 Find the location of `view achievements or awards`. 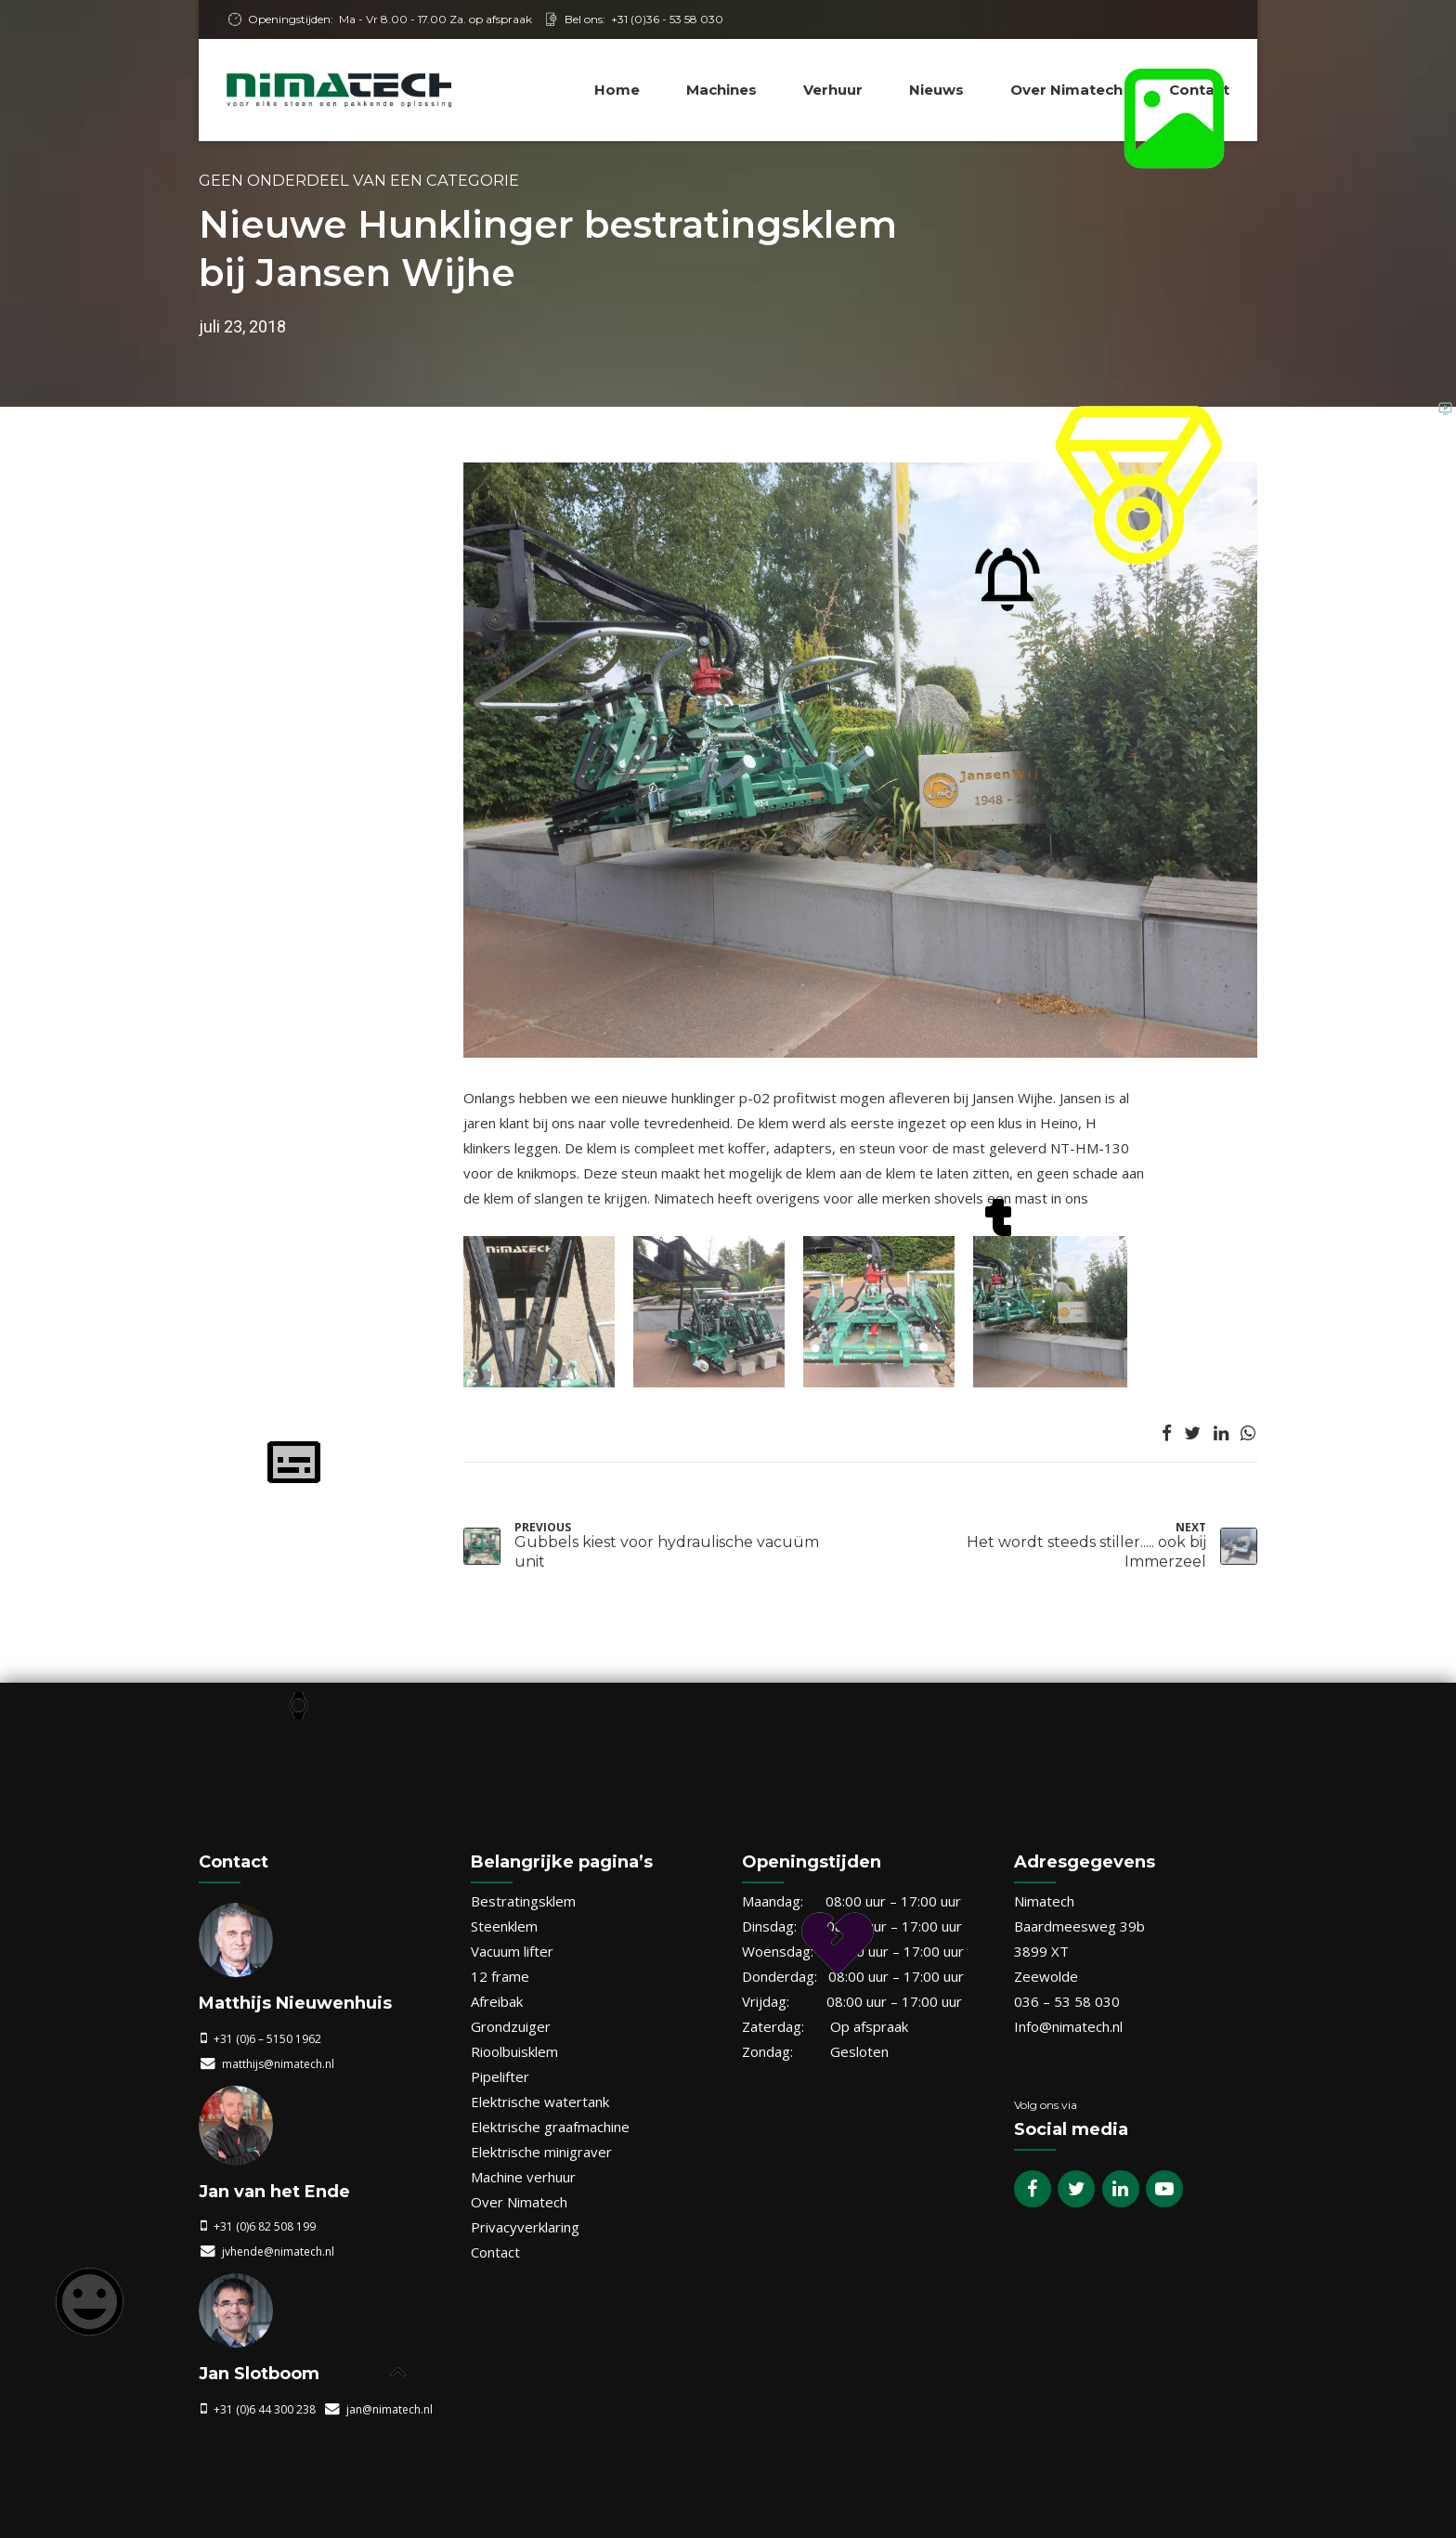

view achievements or awards is located at coordinates (1138, 485).